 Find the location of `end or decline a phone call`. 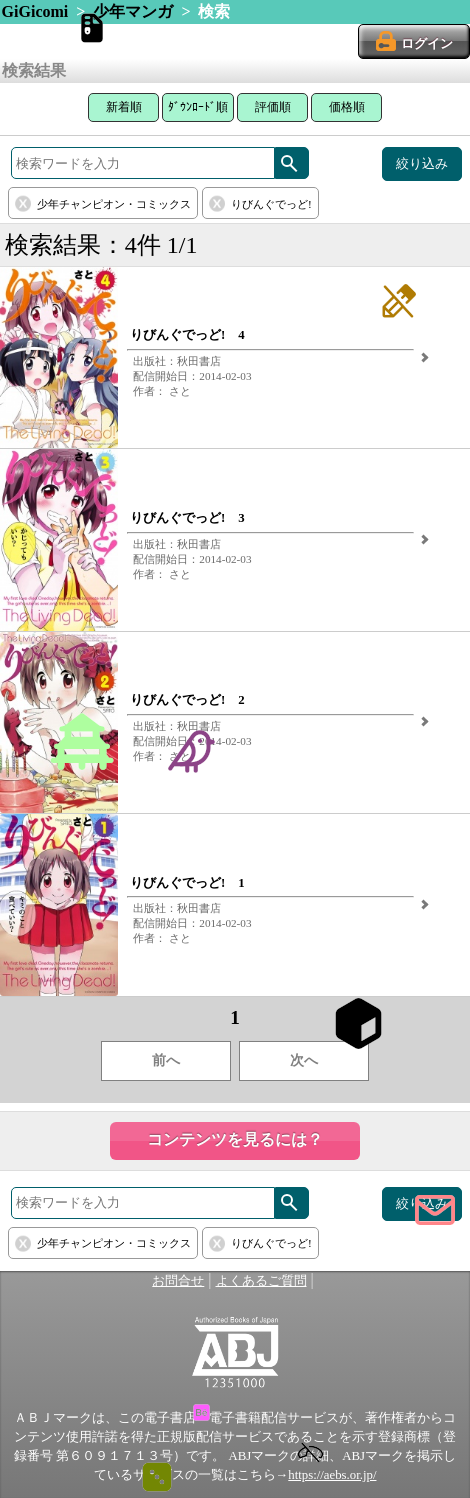

end or decline a phone call is located at coordinates (310, 1452).